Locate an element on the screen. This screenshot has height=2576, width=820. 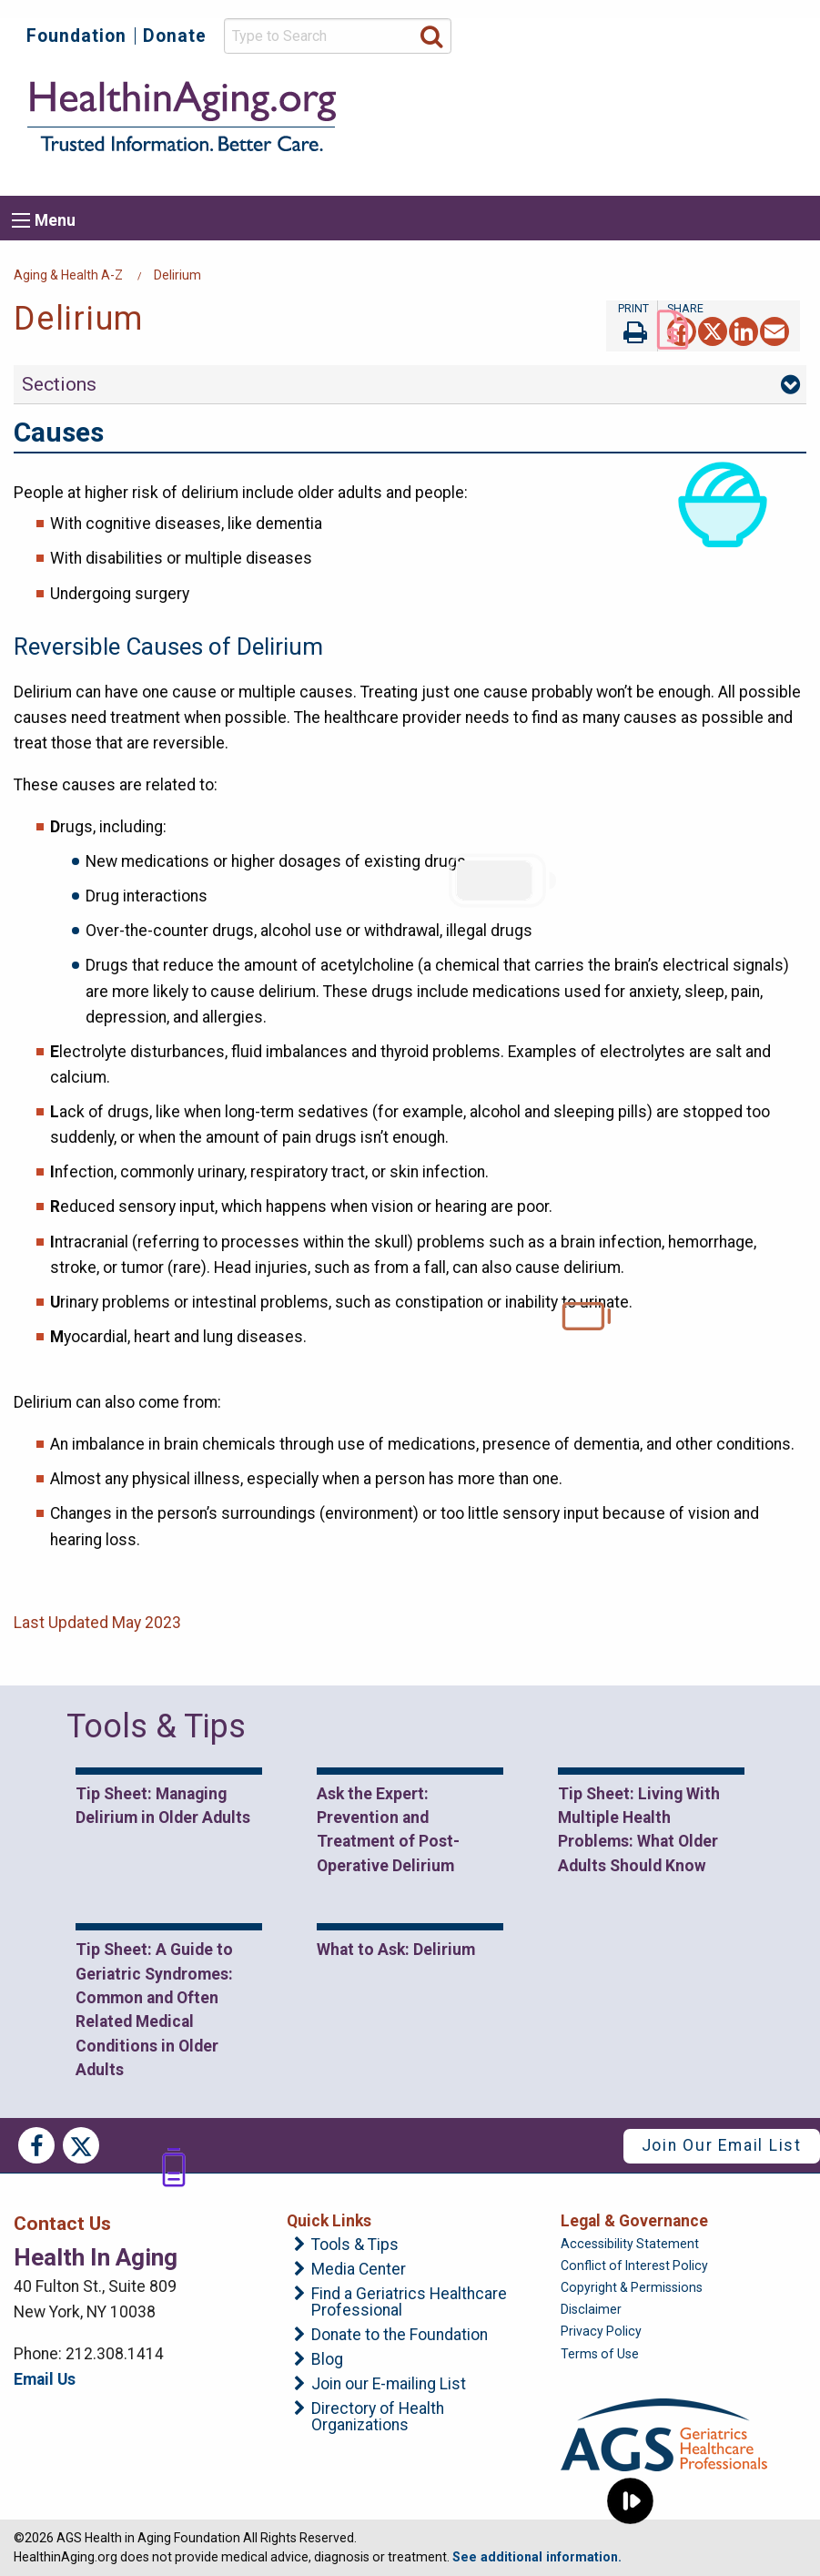
play next item in queue is located at coordinates (630, 2500).